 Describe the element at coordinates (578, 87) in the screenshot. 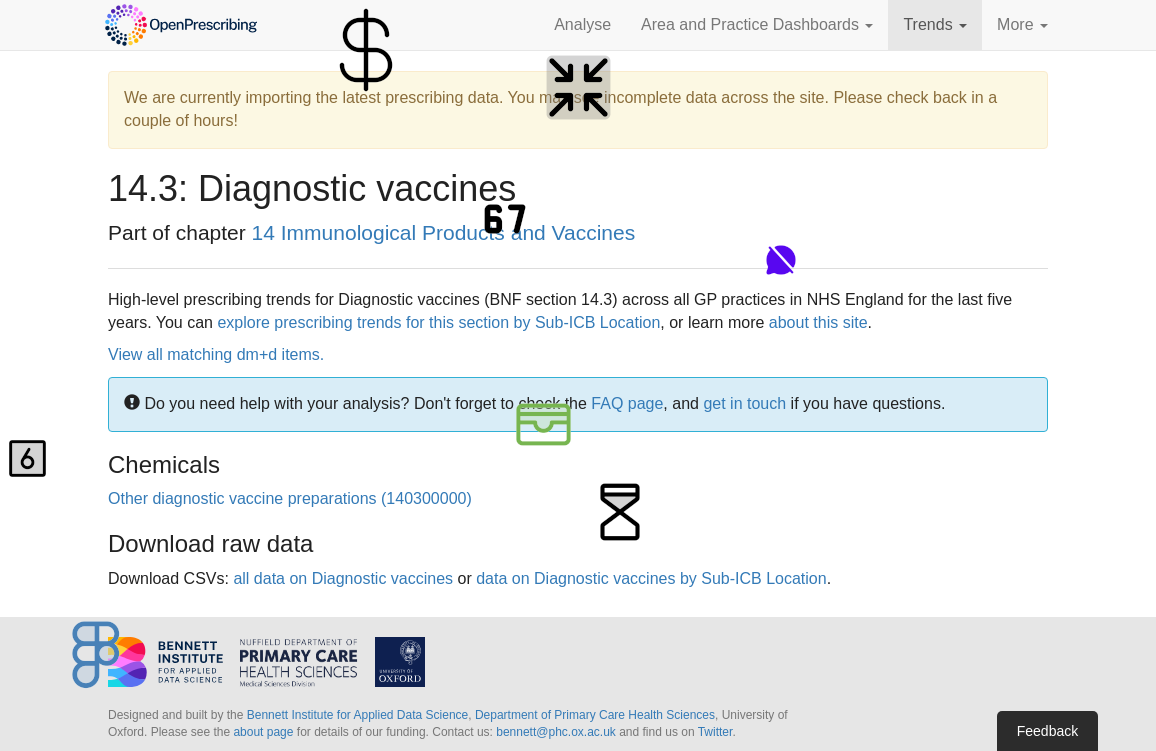

I see `exit fullscreen mode` at that location.